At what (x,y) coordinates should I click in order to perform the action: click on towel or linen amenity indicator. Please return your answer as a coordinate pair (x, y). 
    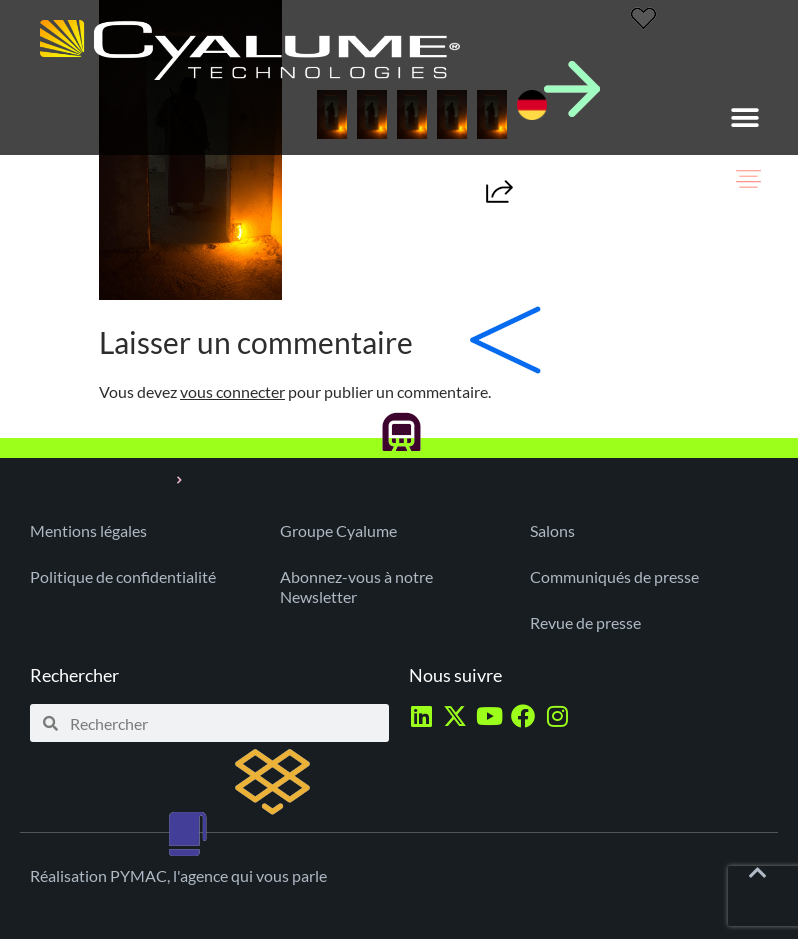
    Looking at the image, I should click on (186, 834).